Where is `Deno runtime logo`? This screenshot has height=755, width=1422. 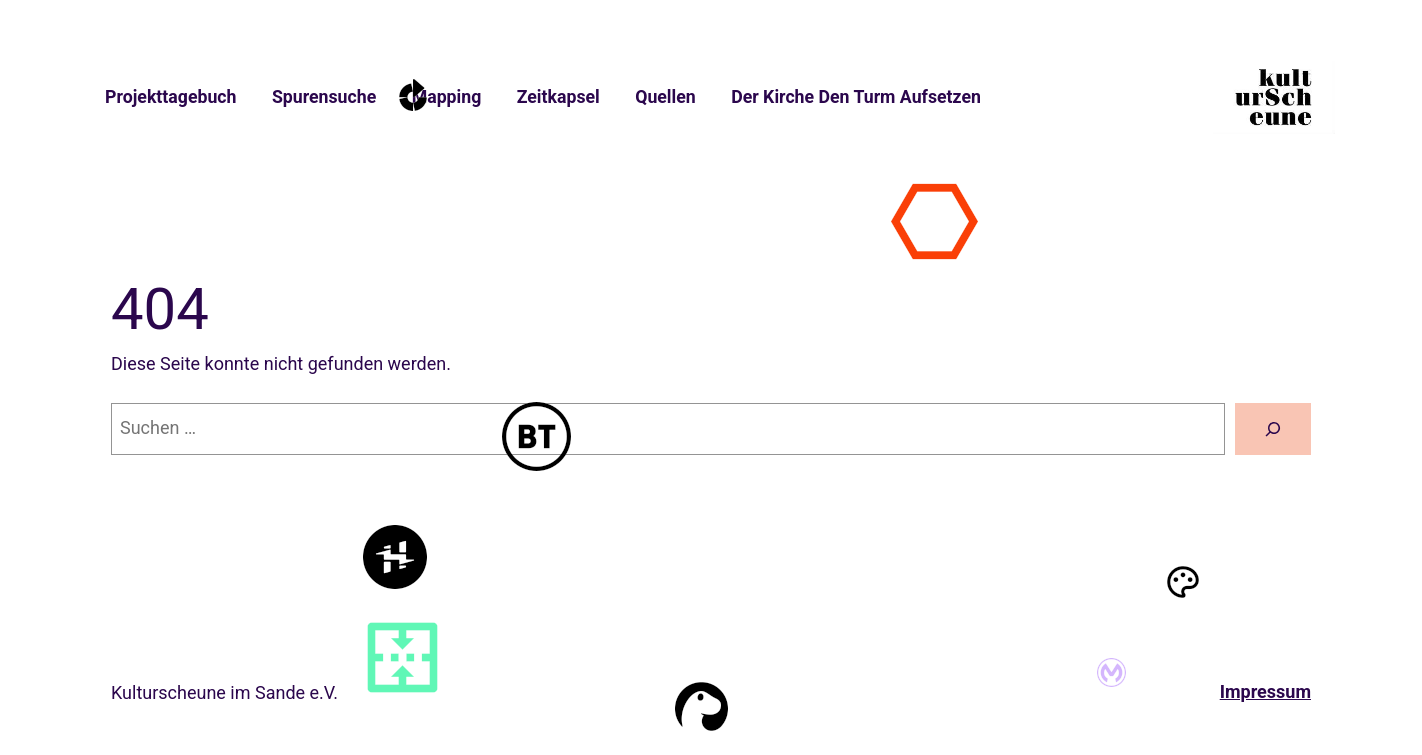 Deno runtime logo is located at coordinates (701, 706).